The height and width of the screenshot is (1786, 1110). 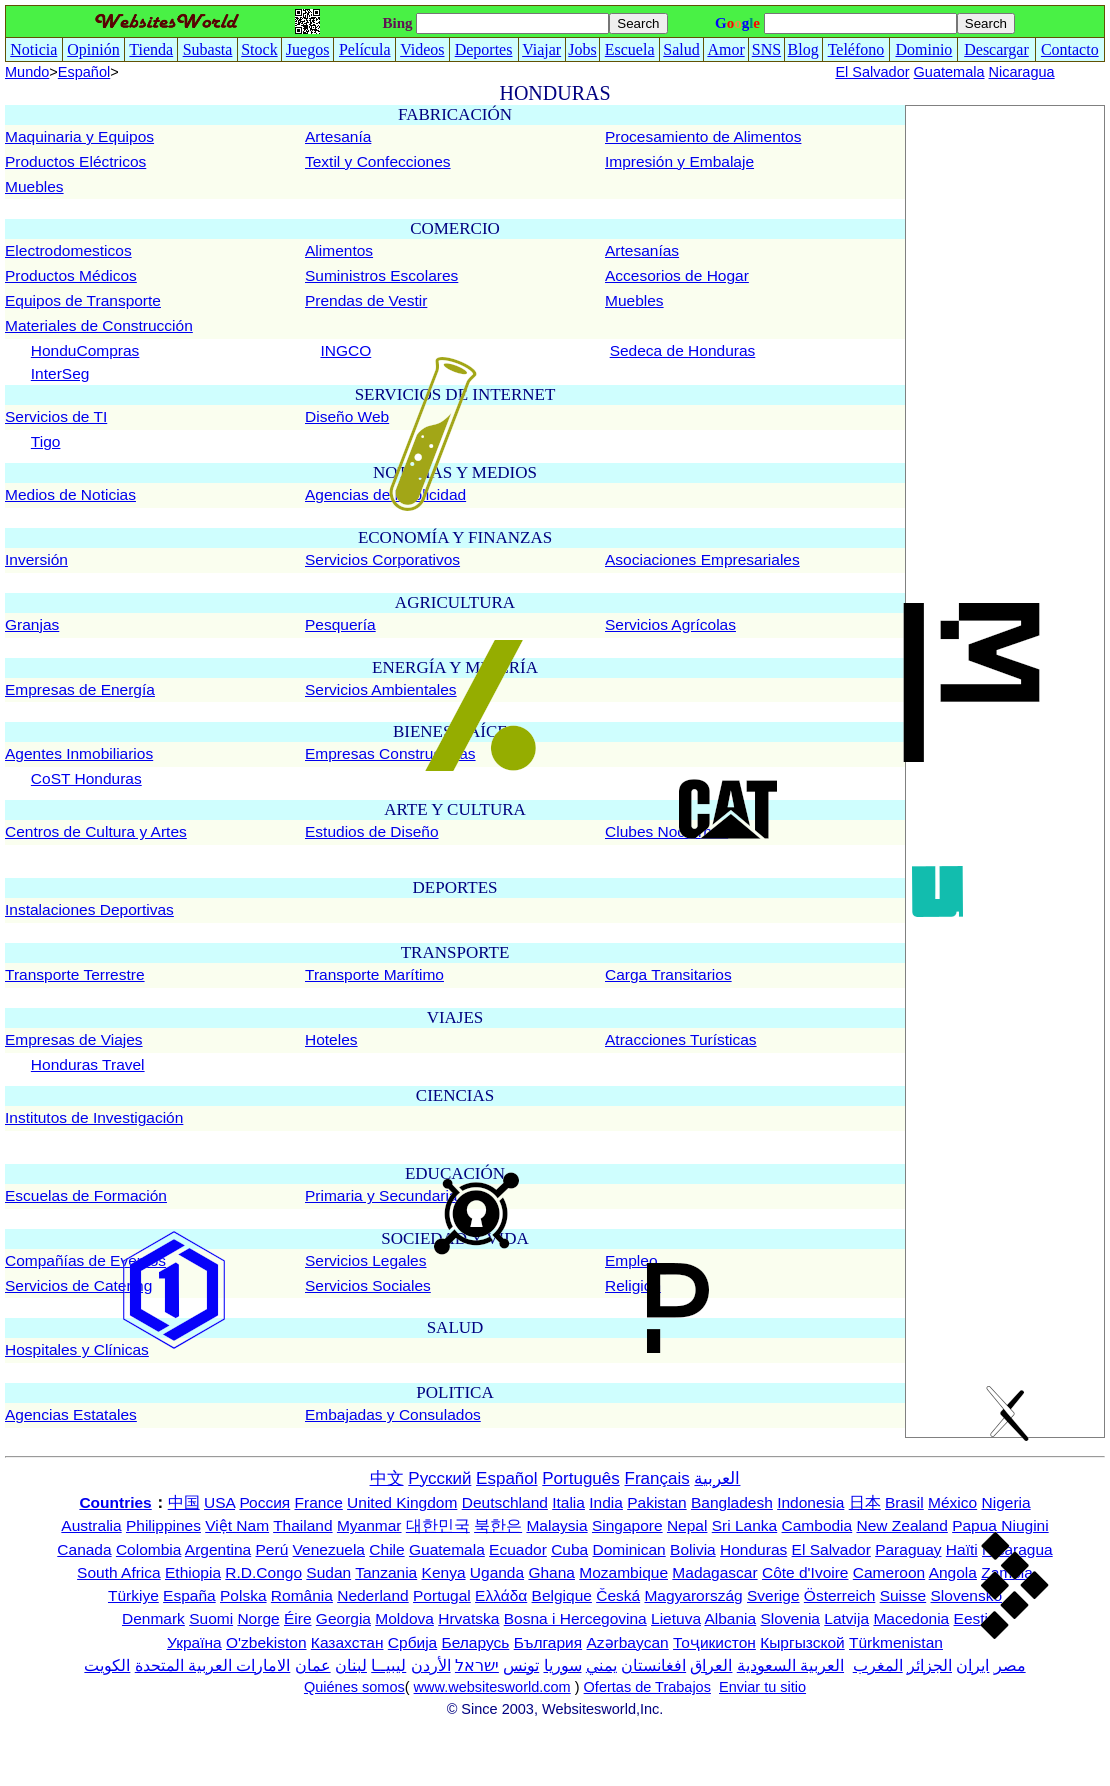 I want to click on keycdn content delivery network logo, so click(x=476, y=1213).